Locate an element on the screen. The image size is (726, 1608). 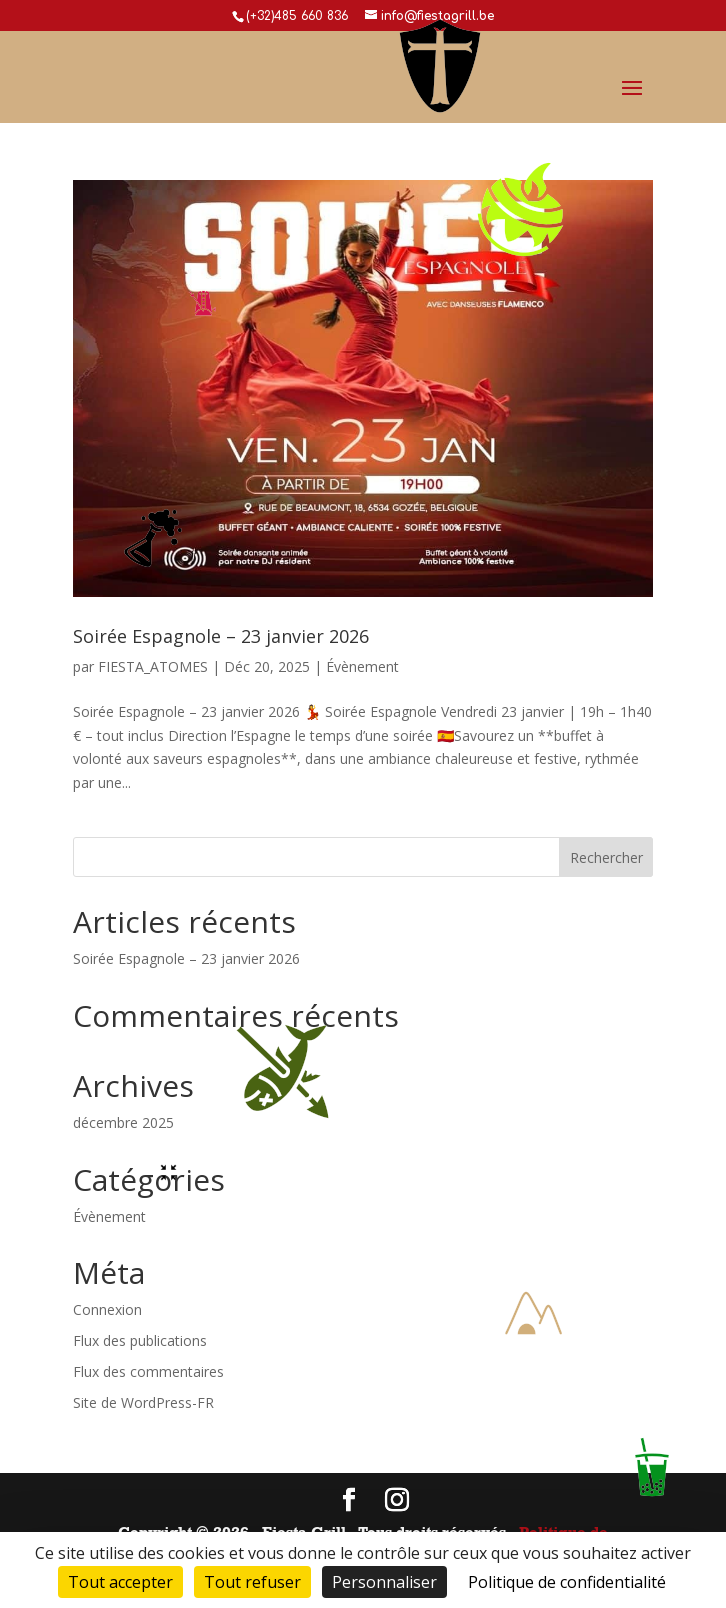
use an incendiary or fire-based weapon is located at coordinates (520, 209).